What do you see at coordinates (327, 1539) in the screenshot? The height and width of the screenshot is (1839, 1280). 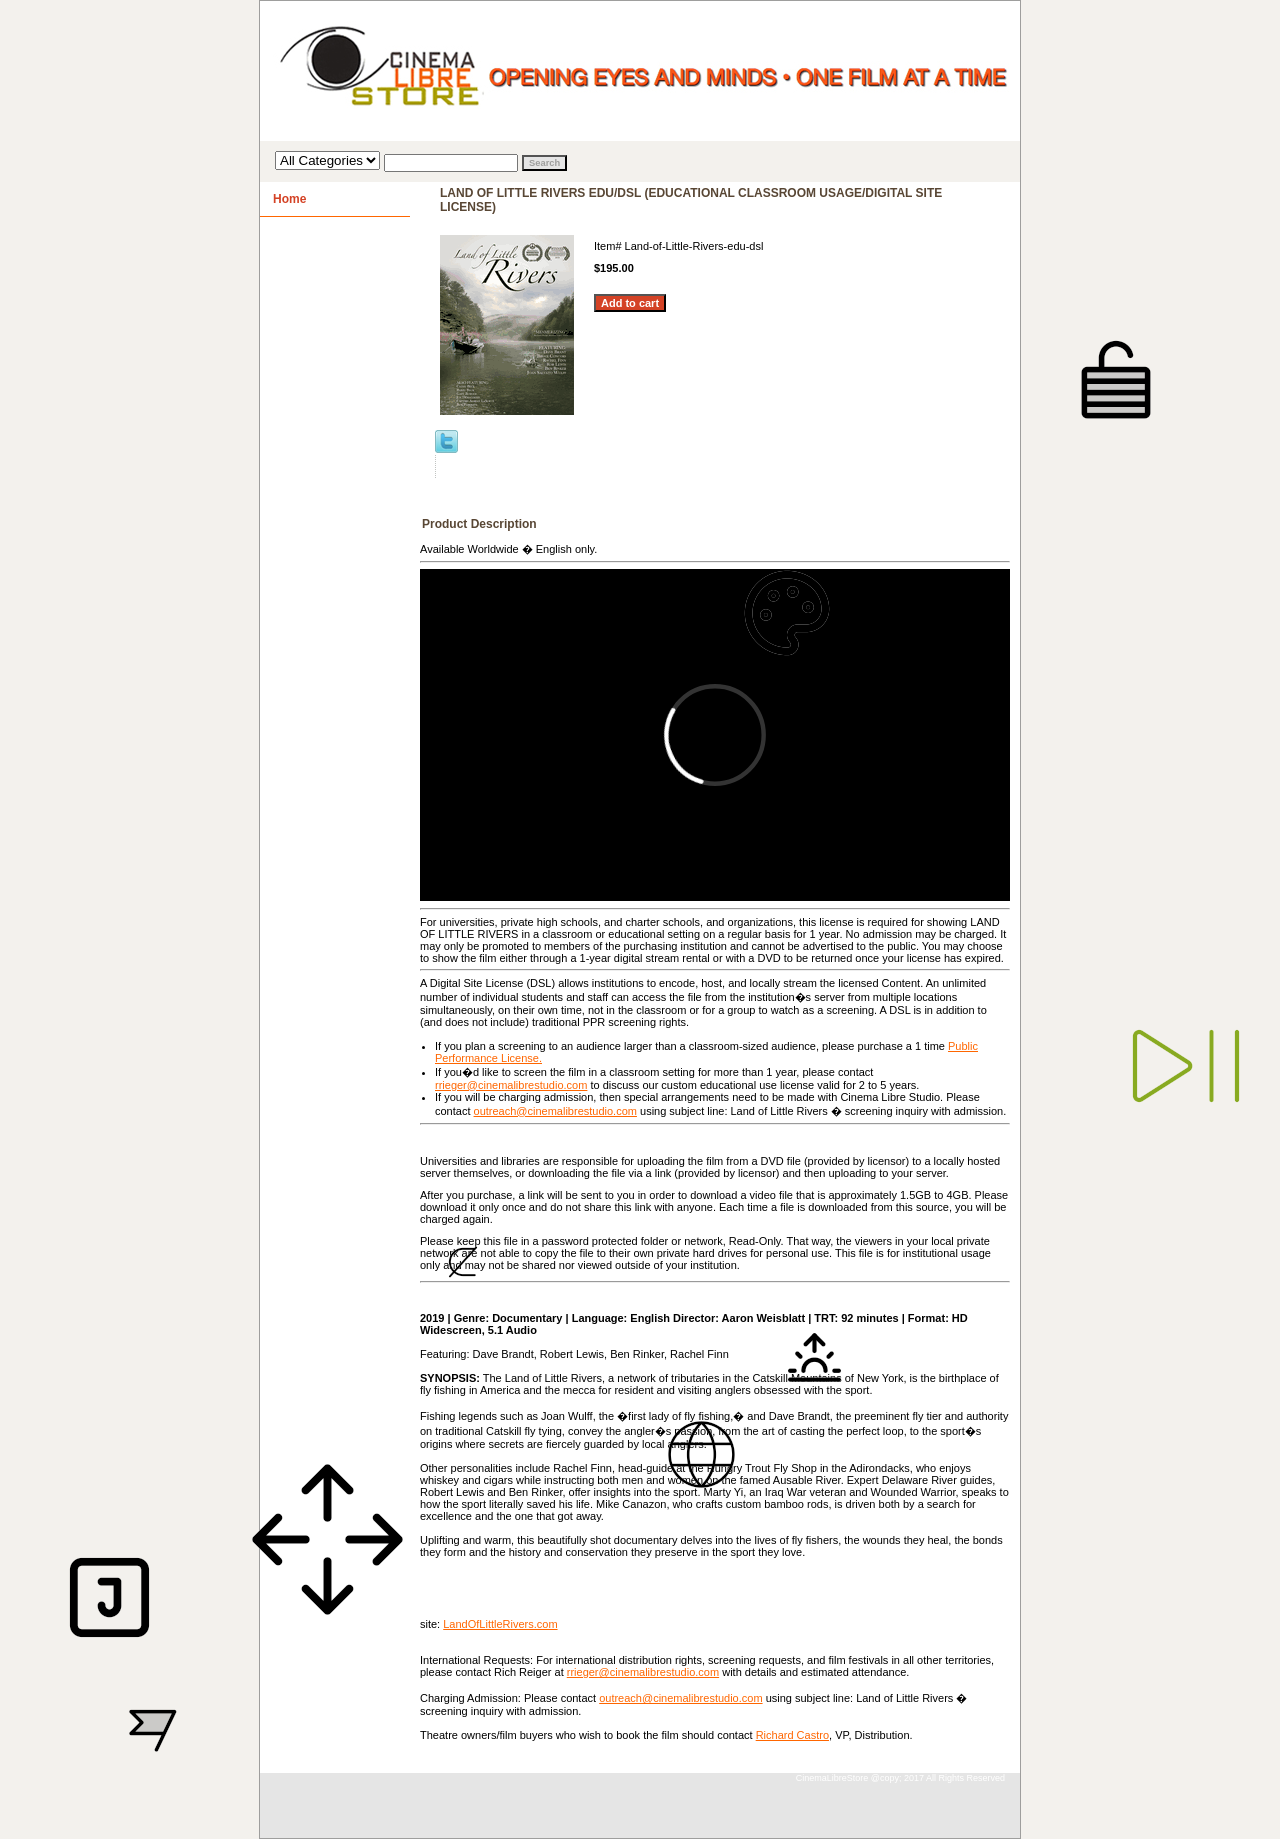 I see `expand content in all directions` at bounding box center [327, 1539].